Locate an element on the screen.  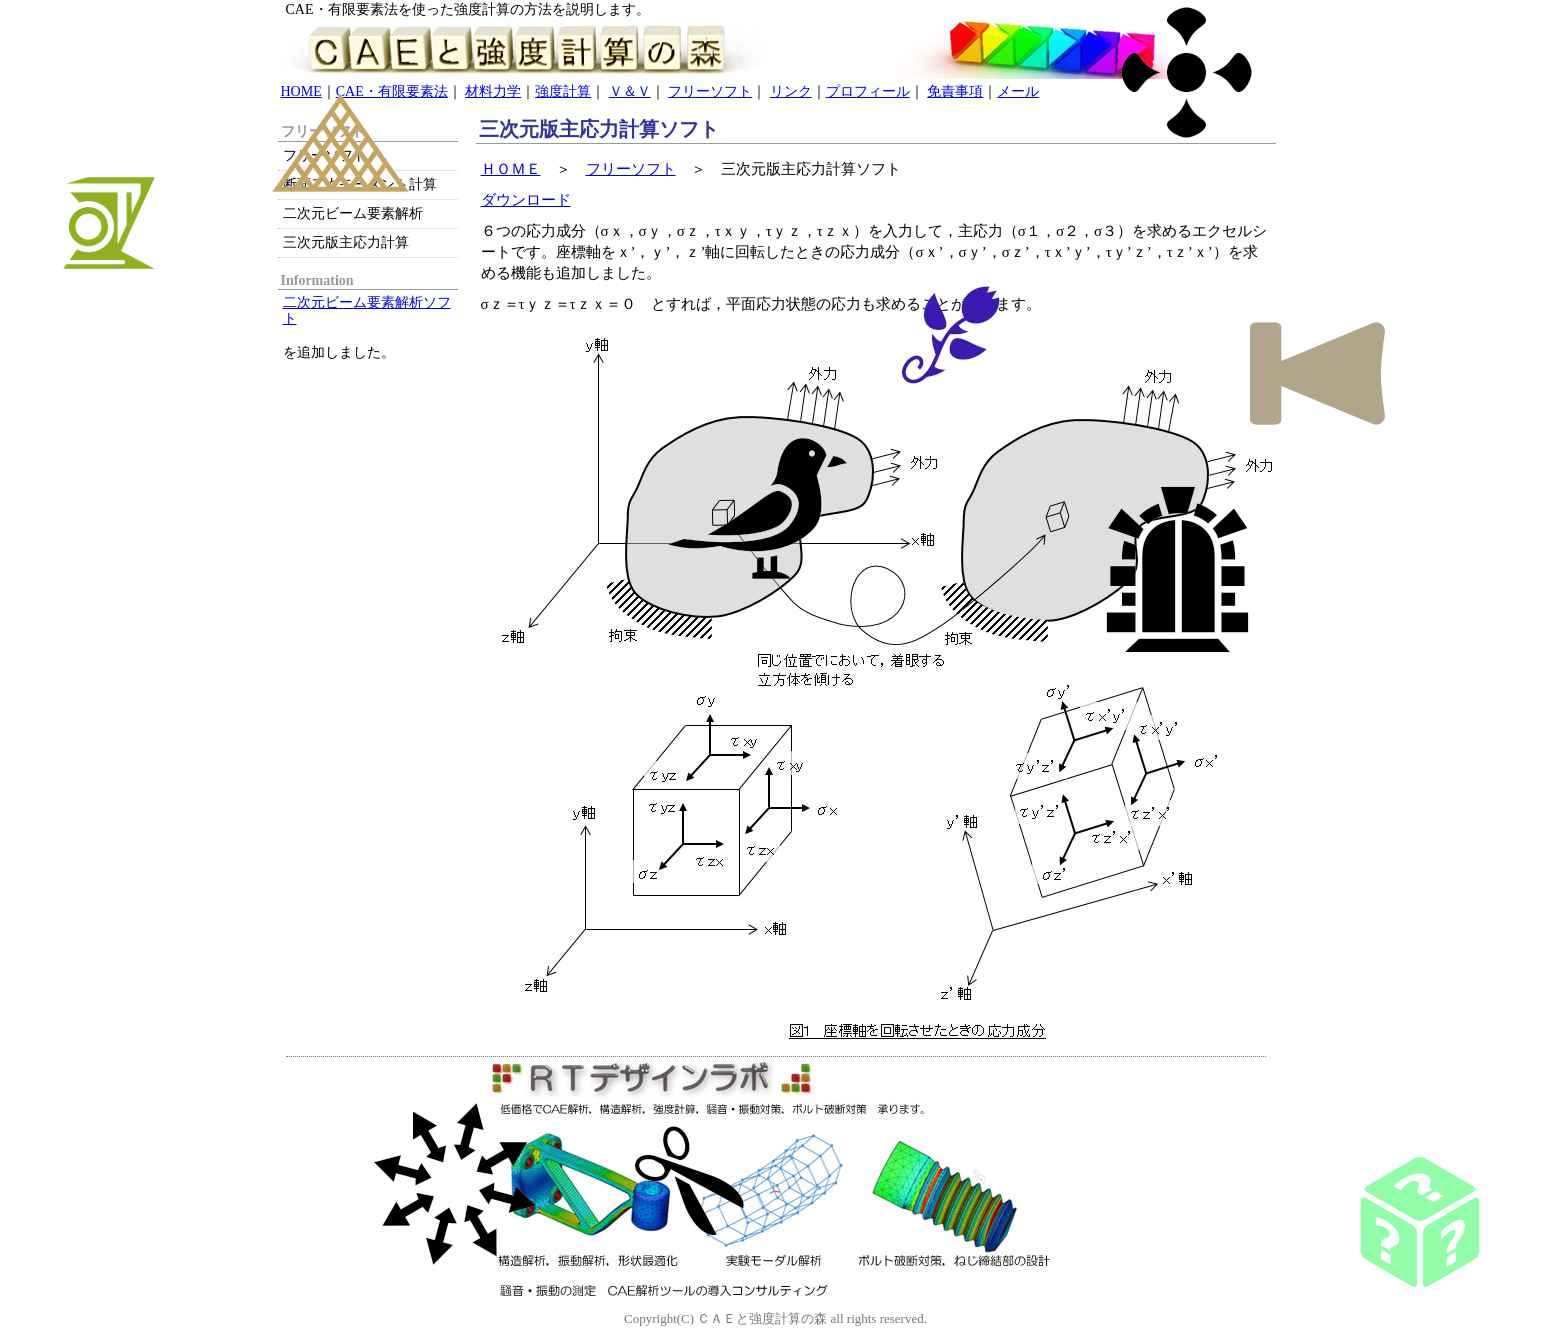
cut selected content is located at coordinates (689, 1180).